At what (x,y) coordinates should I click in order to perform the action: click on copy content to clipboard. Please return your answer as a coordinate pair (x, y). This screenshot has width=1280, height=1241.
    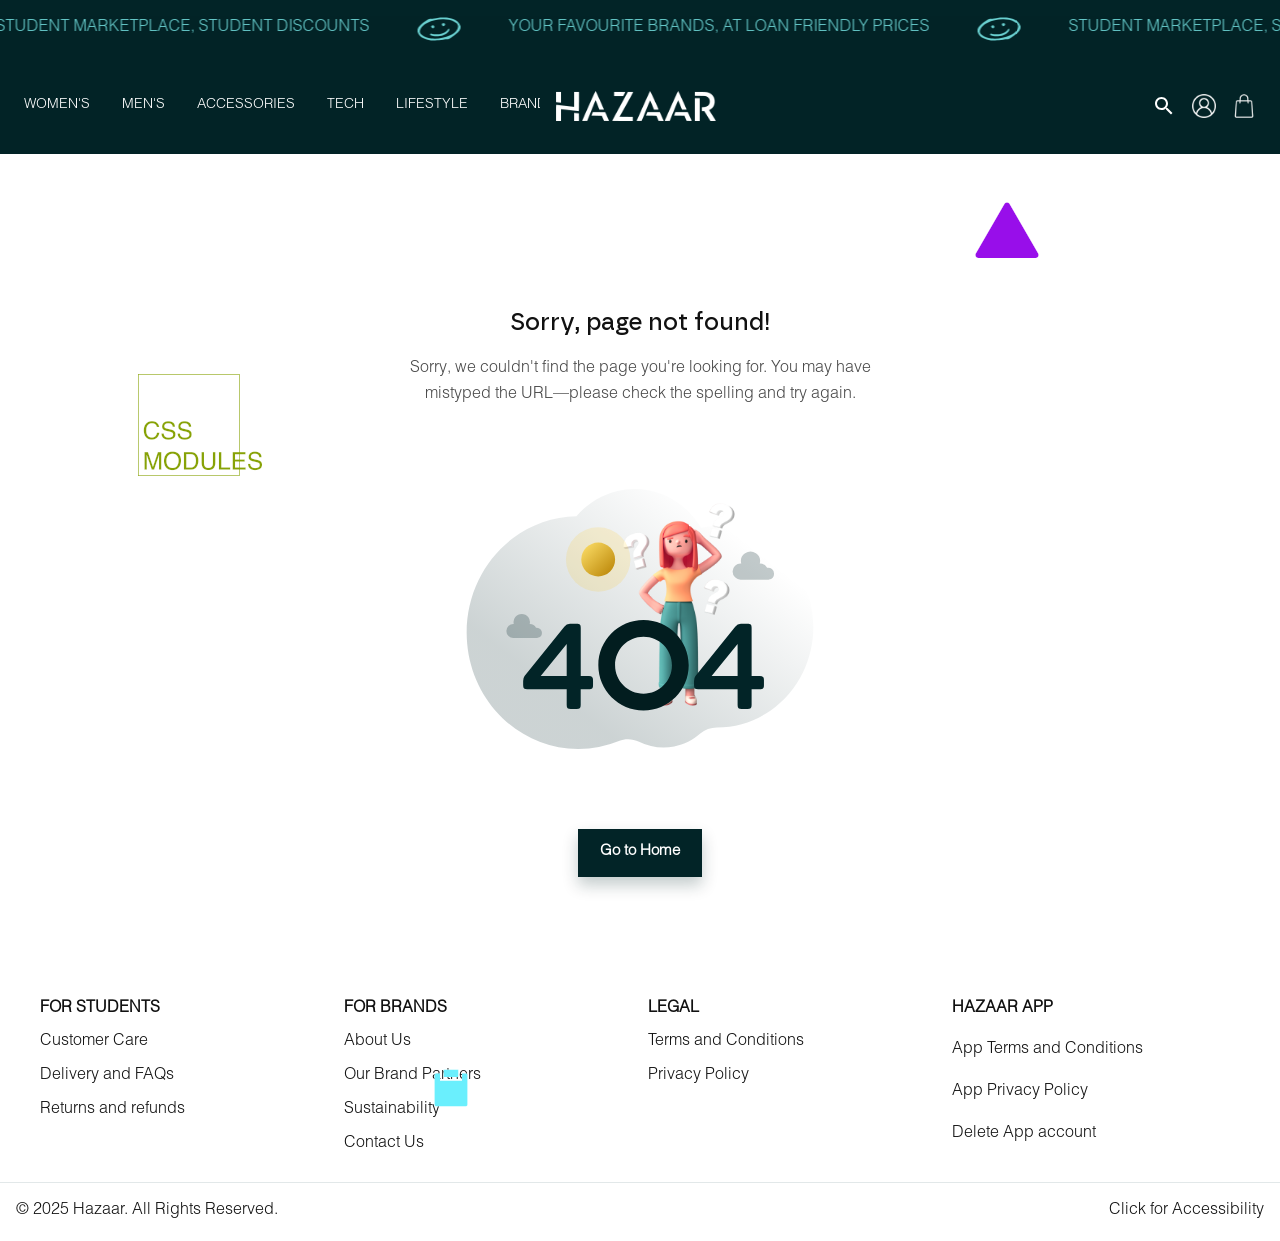
    Looking at the image, I should click on (451, 1088).